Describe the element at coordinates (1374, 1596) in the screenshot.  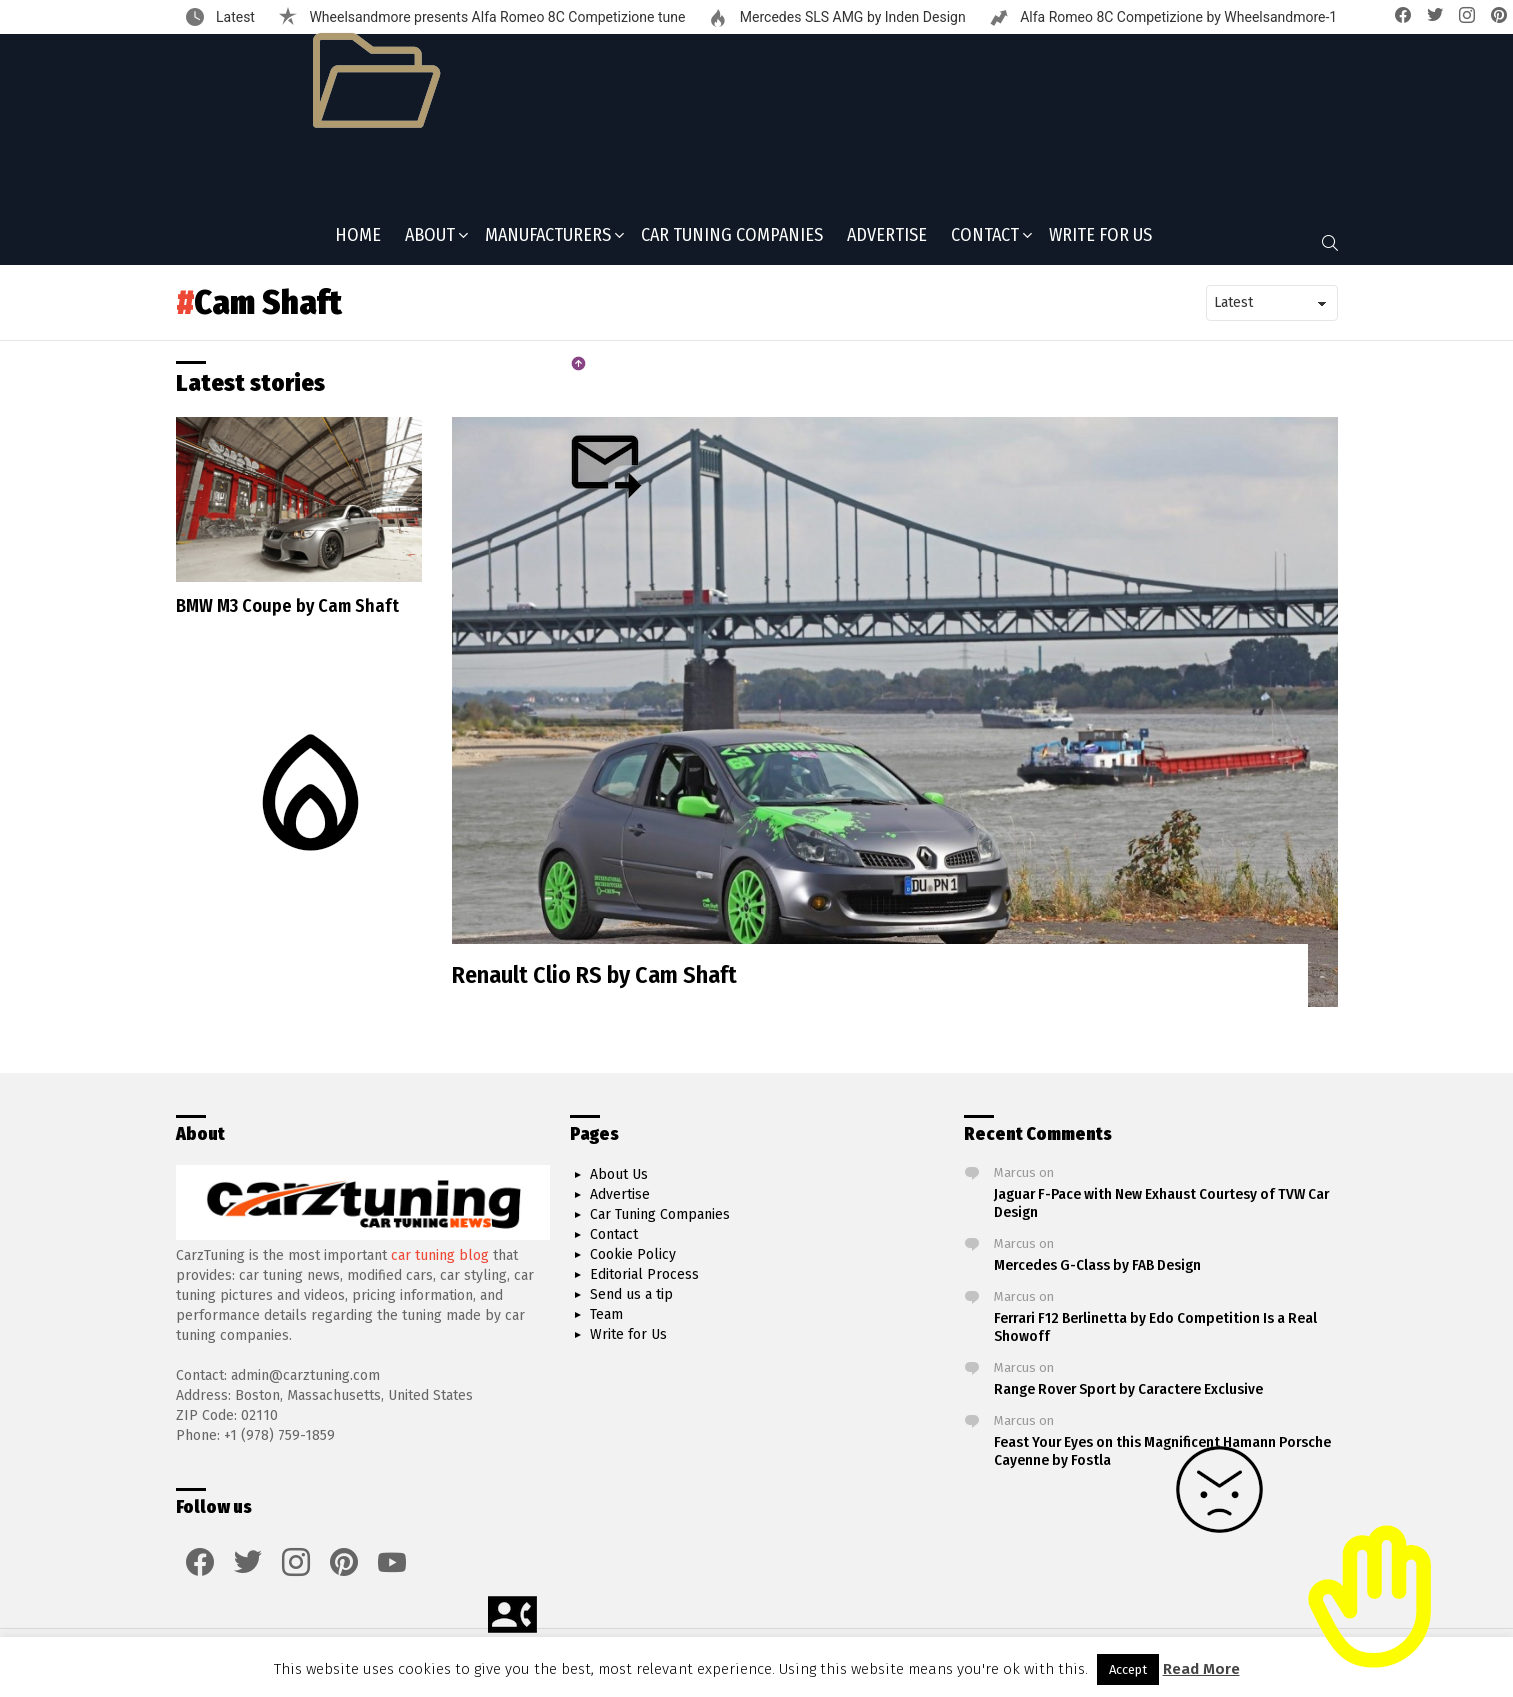
I see `stop or pause an action` at that location.